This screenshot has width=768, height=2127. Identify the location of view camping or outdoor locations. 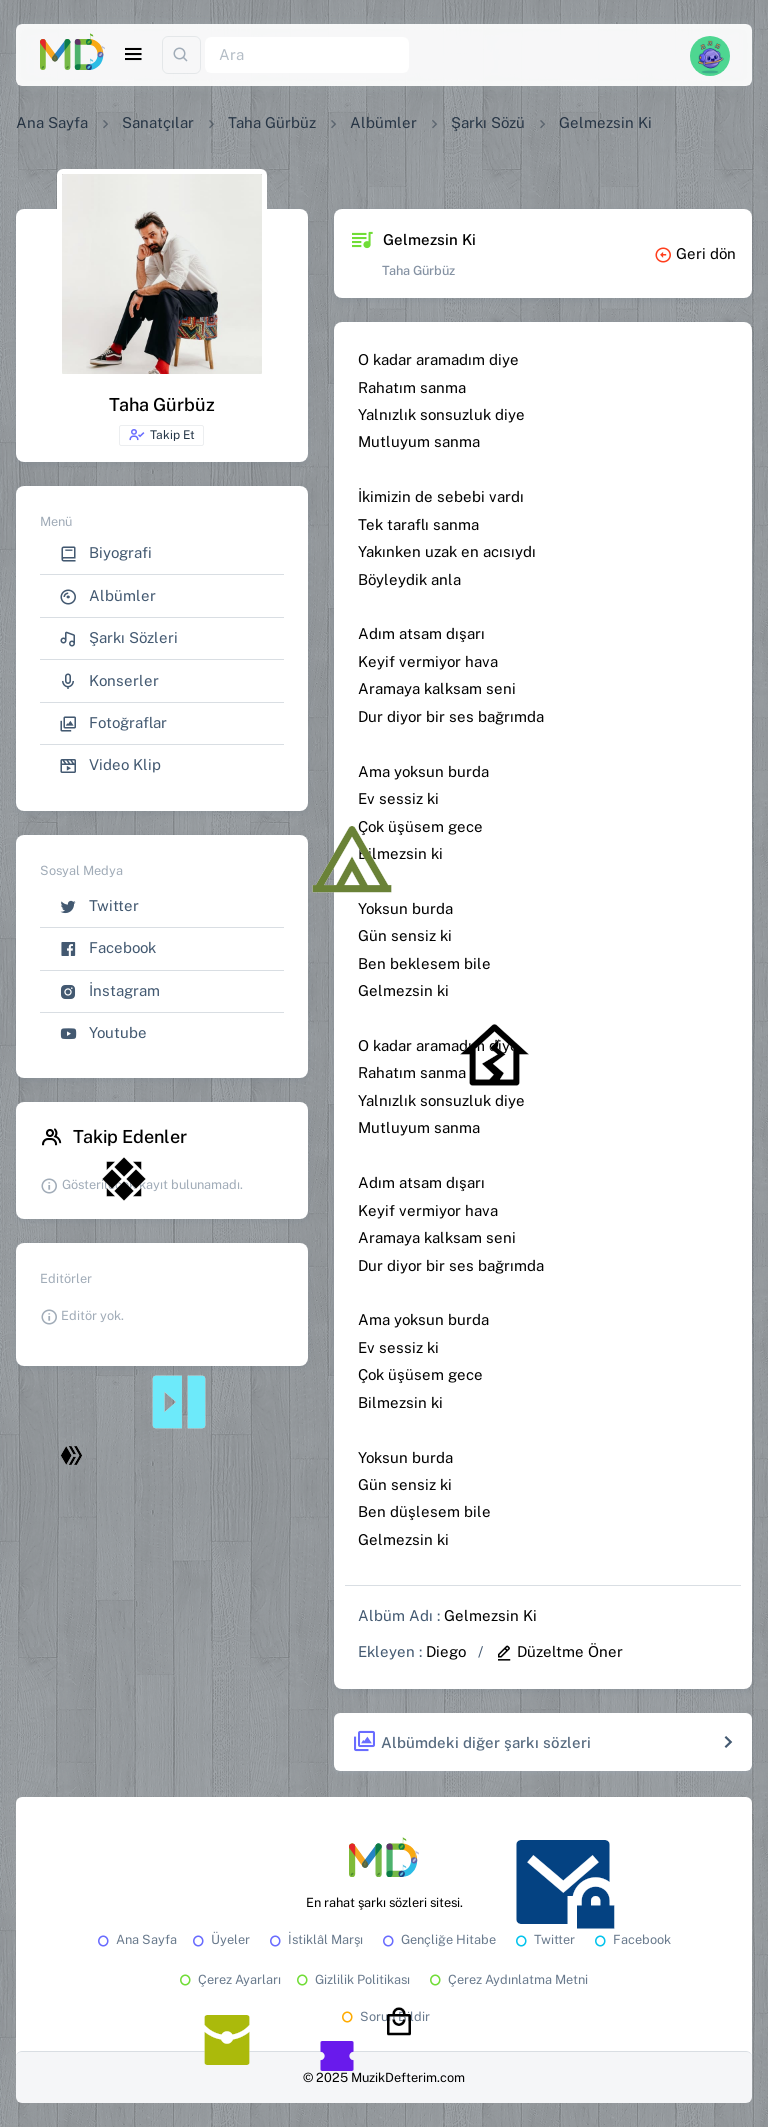
(352, 860).